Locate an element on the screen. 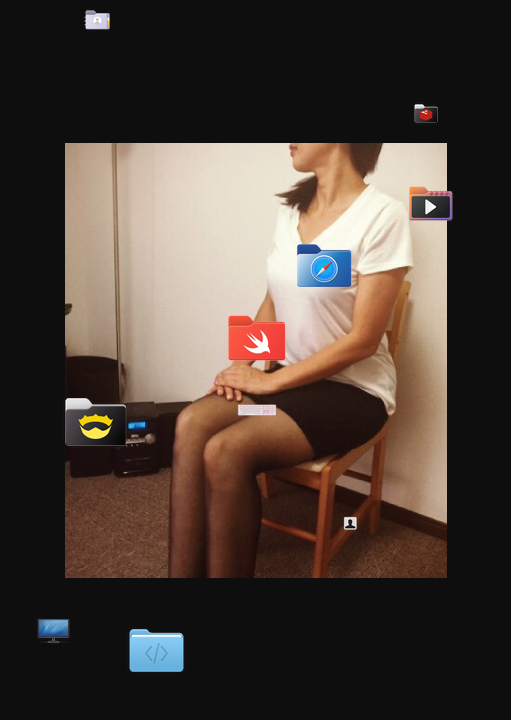  open folder containing safari browser files is located at coordinates (324, 267).